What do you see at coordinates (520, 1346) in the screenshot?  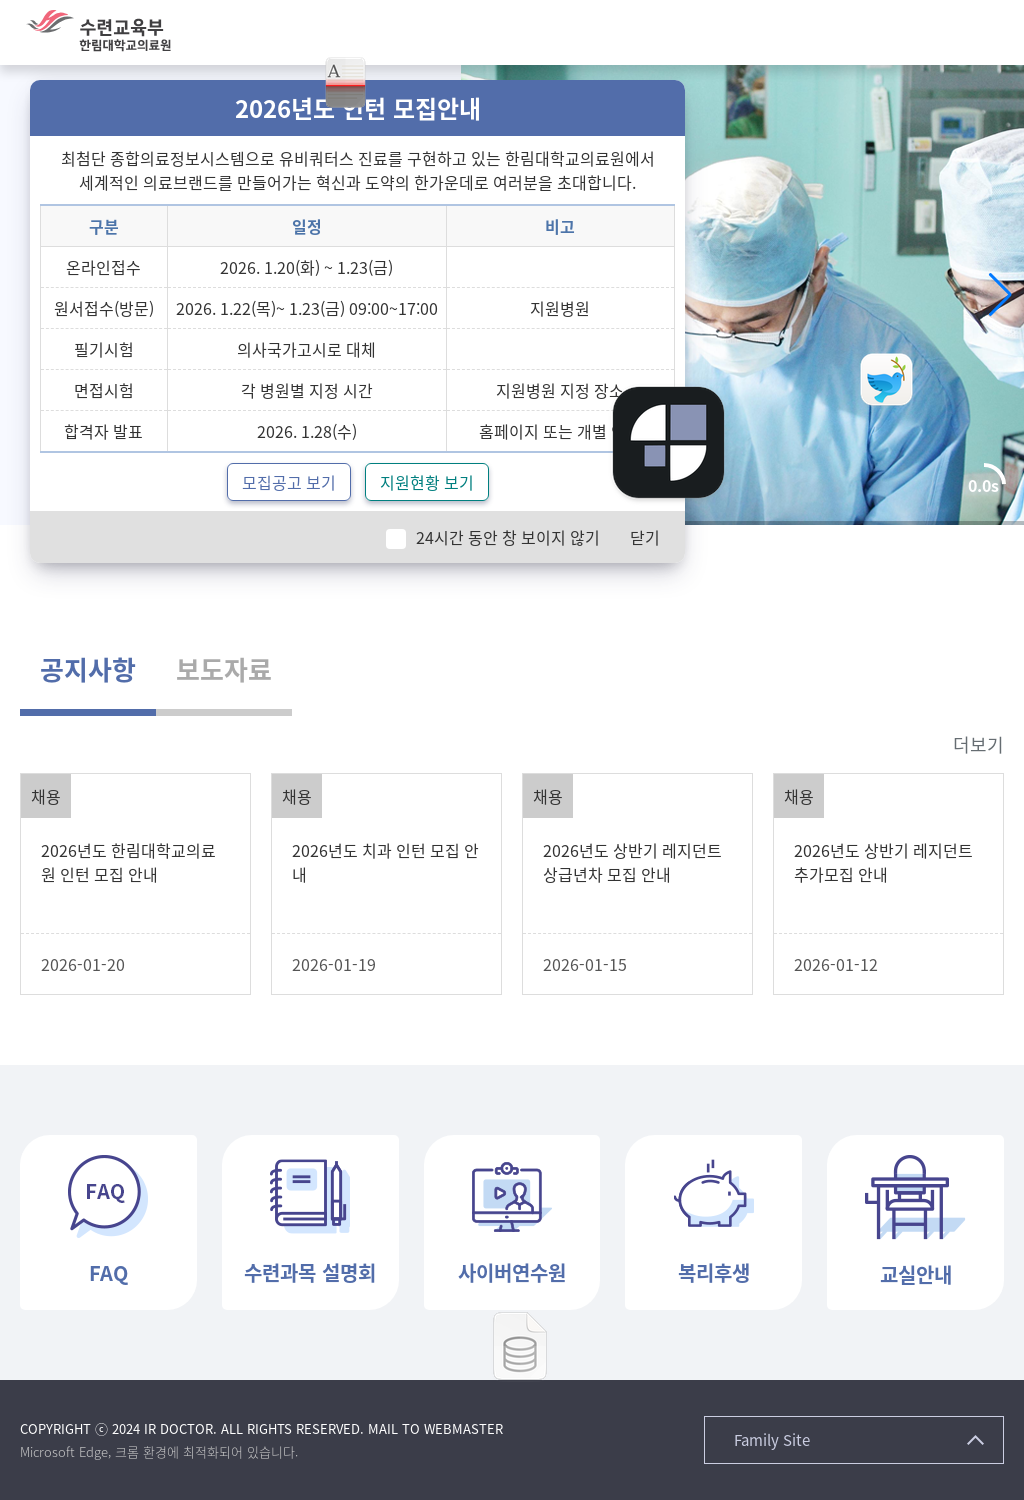 I see `open a database file` at bounding box center [520, 1346].